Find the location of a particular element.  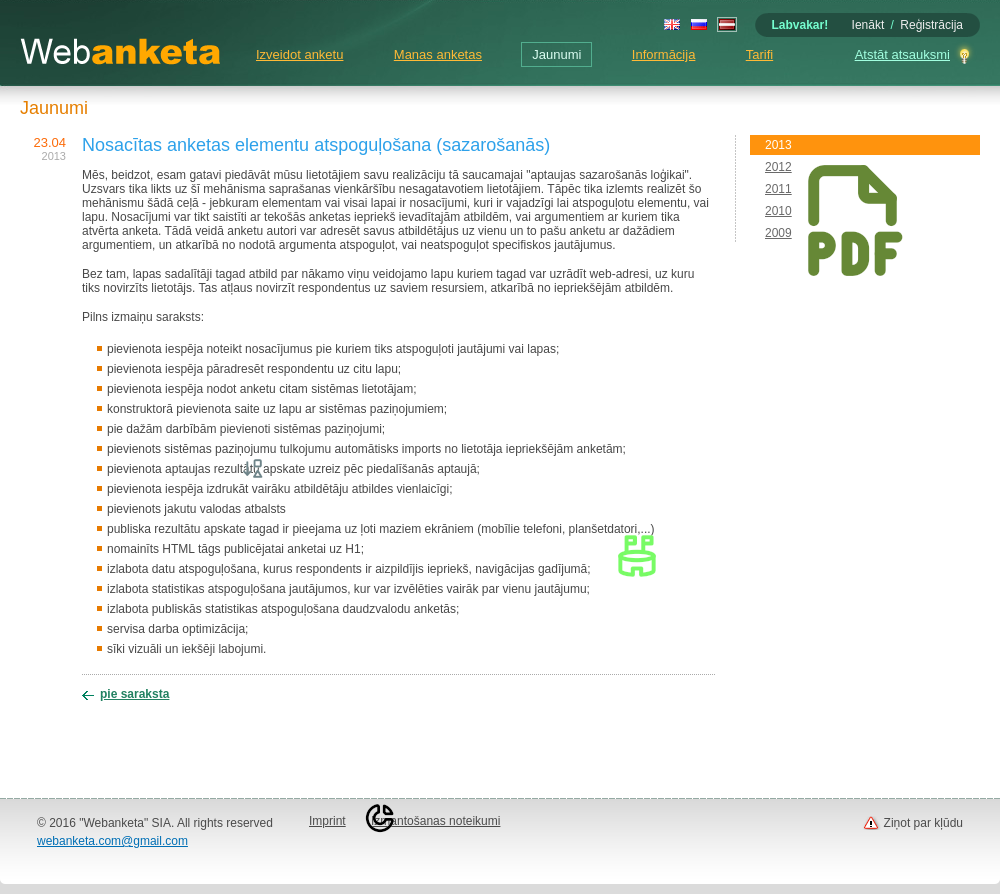

indicates a PDF file type is located at coordinates (852, 220).